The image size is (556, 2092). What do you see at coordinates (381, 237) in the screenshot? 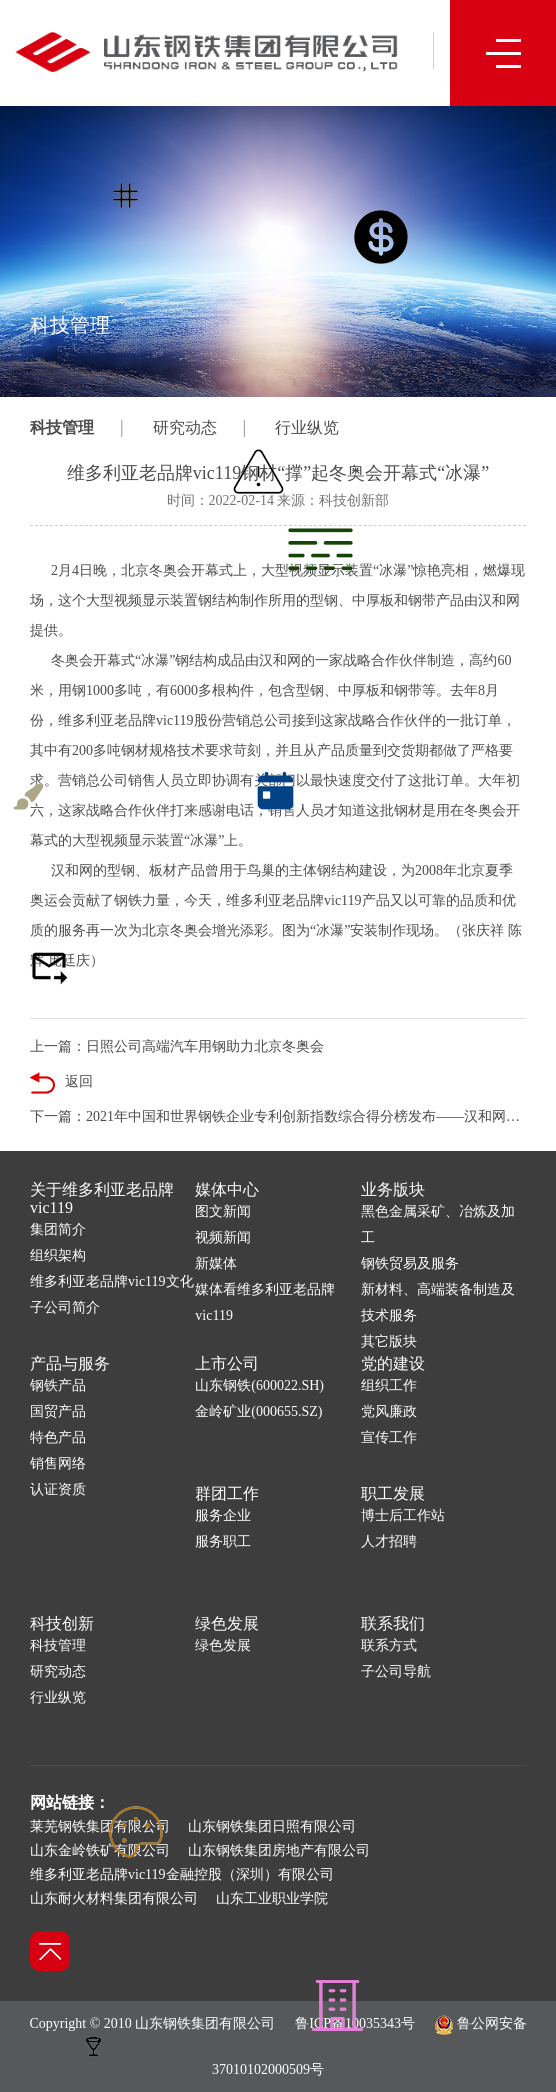
I see `view pricing or payment options` at bounding box center [381, 237].